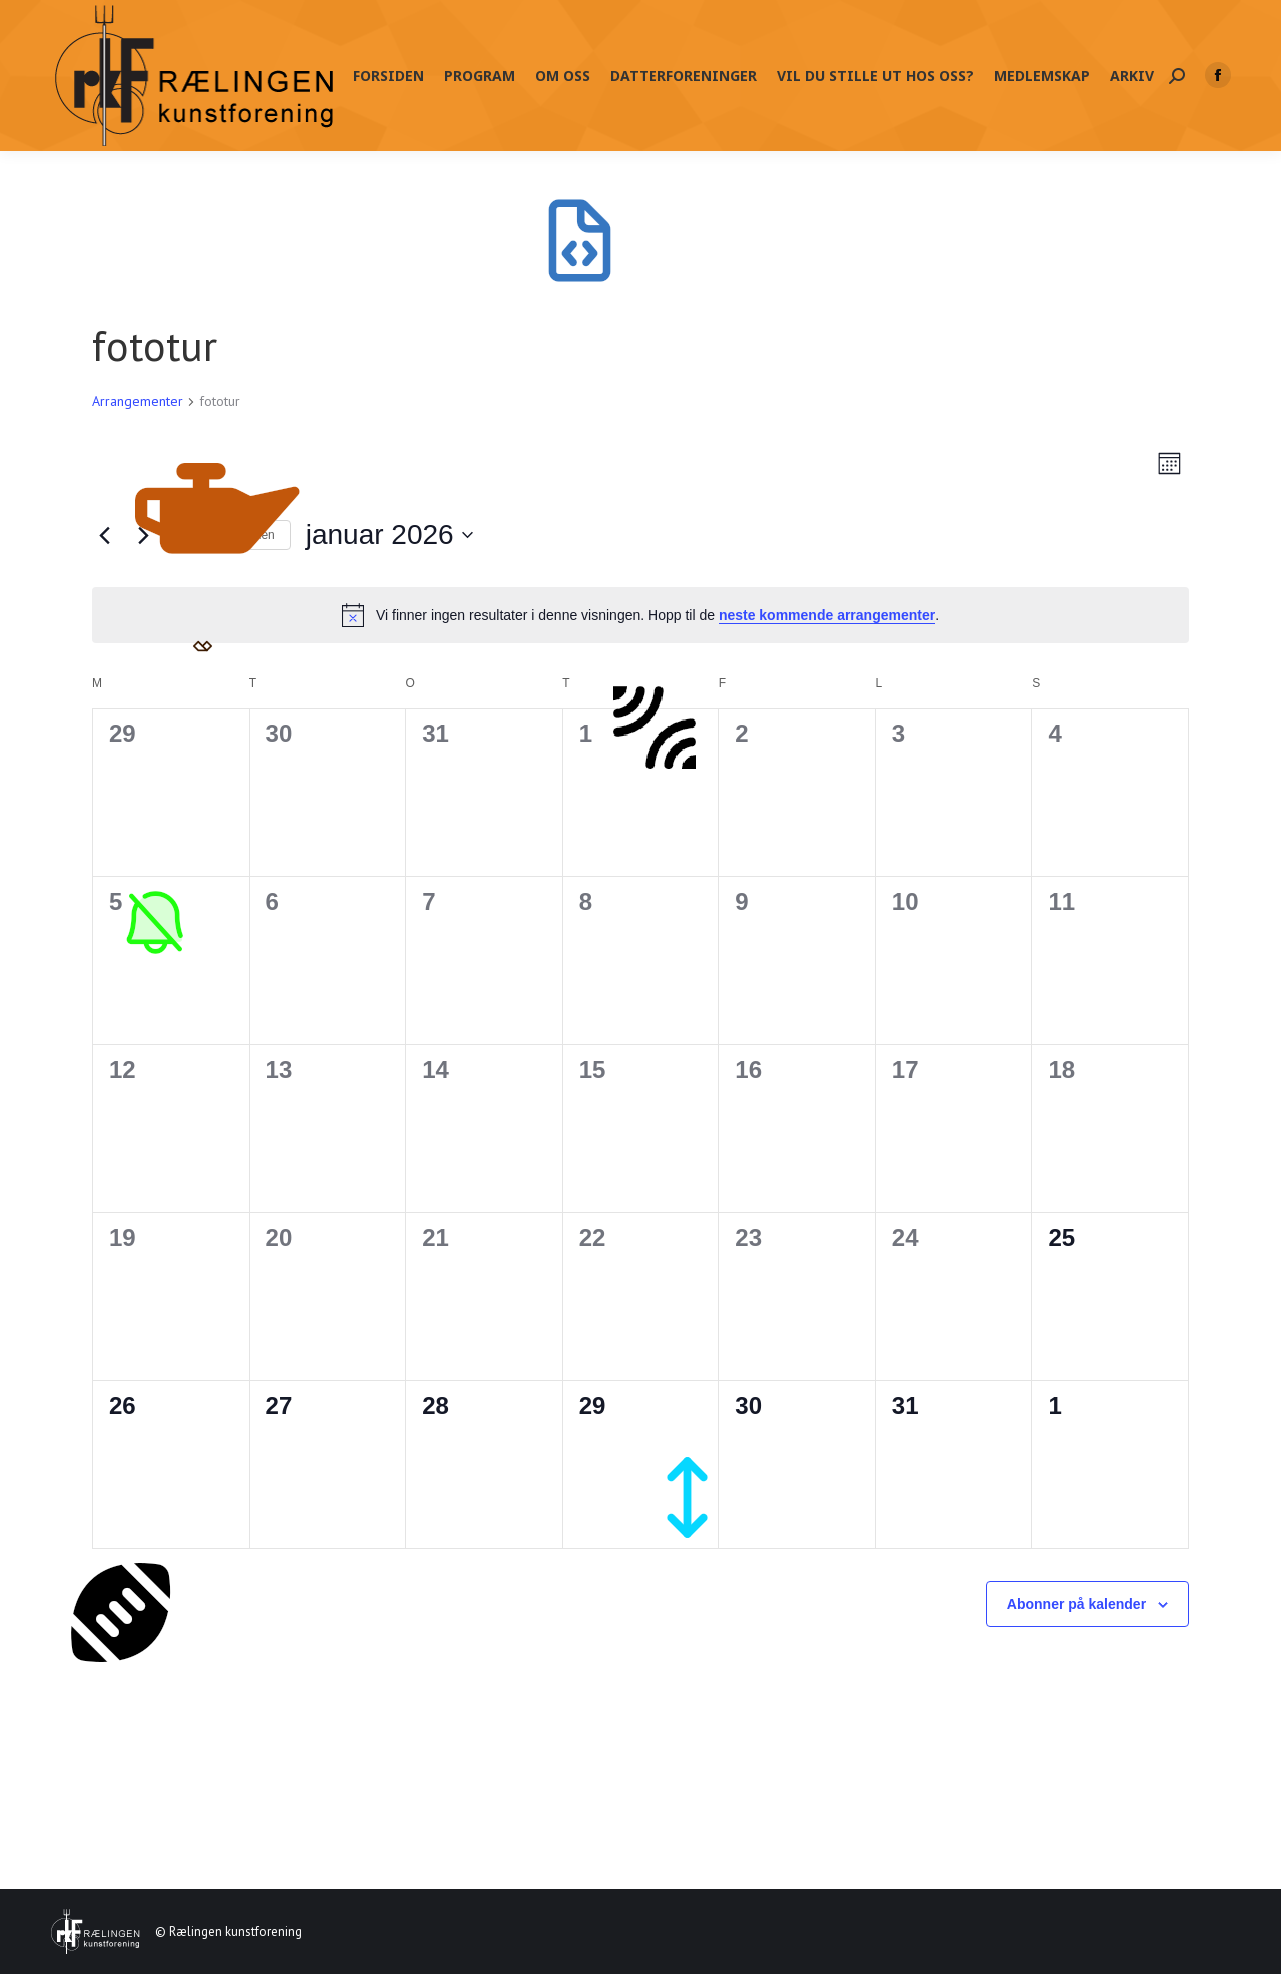 This screenshot has width=1281, height=1974. Describe the element at coordinates (687, 1497) in the screenshot. I see `resize element vertically` at that location.